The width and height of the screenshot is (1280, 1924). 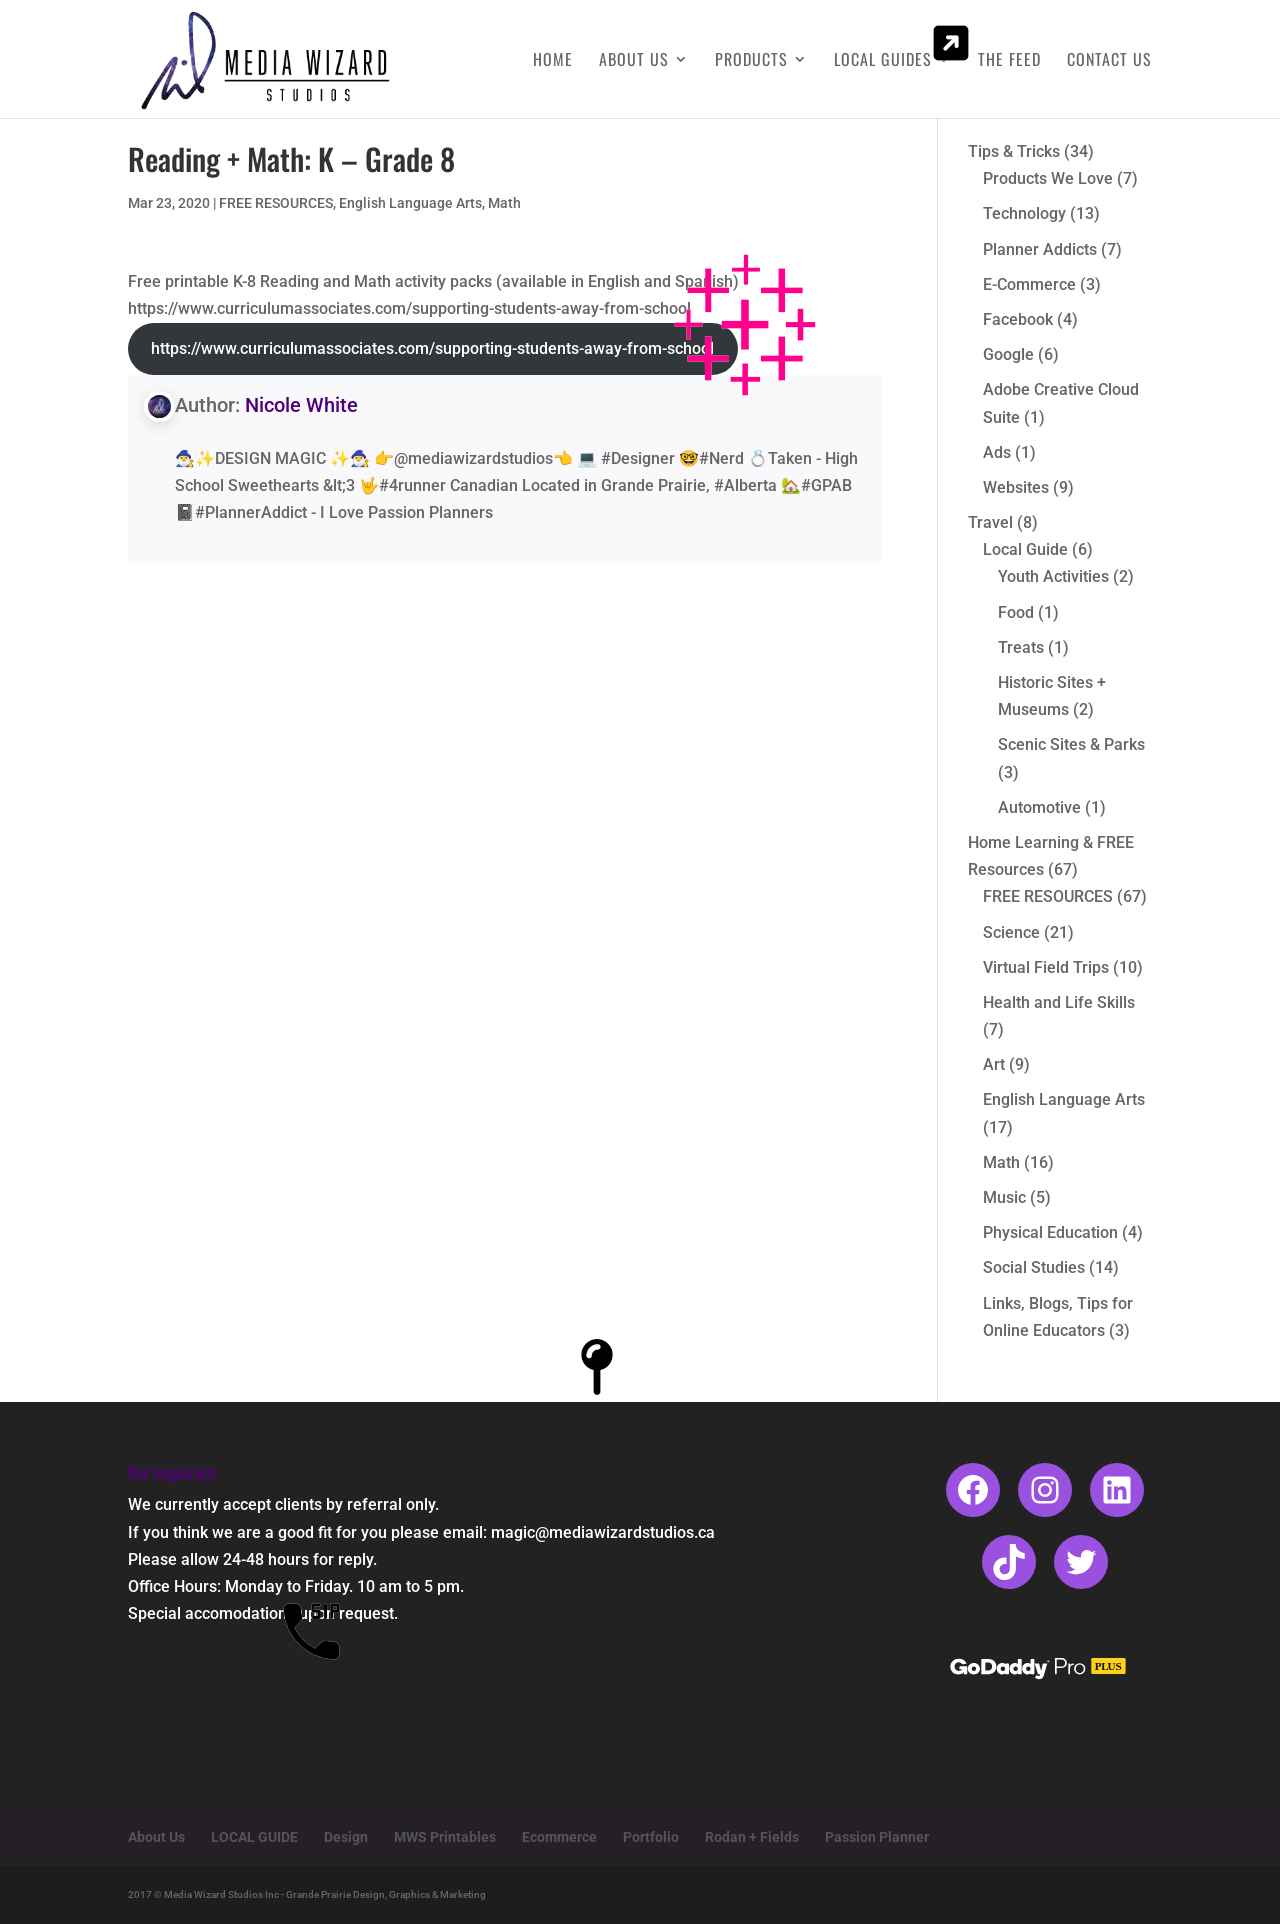 What do you see at coordinates (745, 325) in the screenshot?
I see `open Tableau application` at bounding box center [745, 325].